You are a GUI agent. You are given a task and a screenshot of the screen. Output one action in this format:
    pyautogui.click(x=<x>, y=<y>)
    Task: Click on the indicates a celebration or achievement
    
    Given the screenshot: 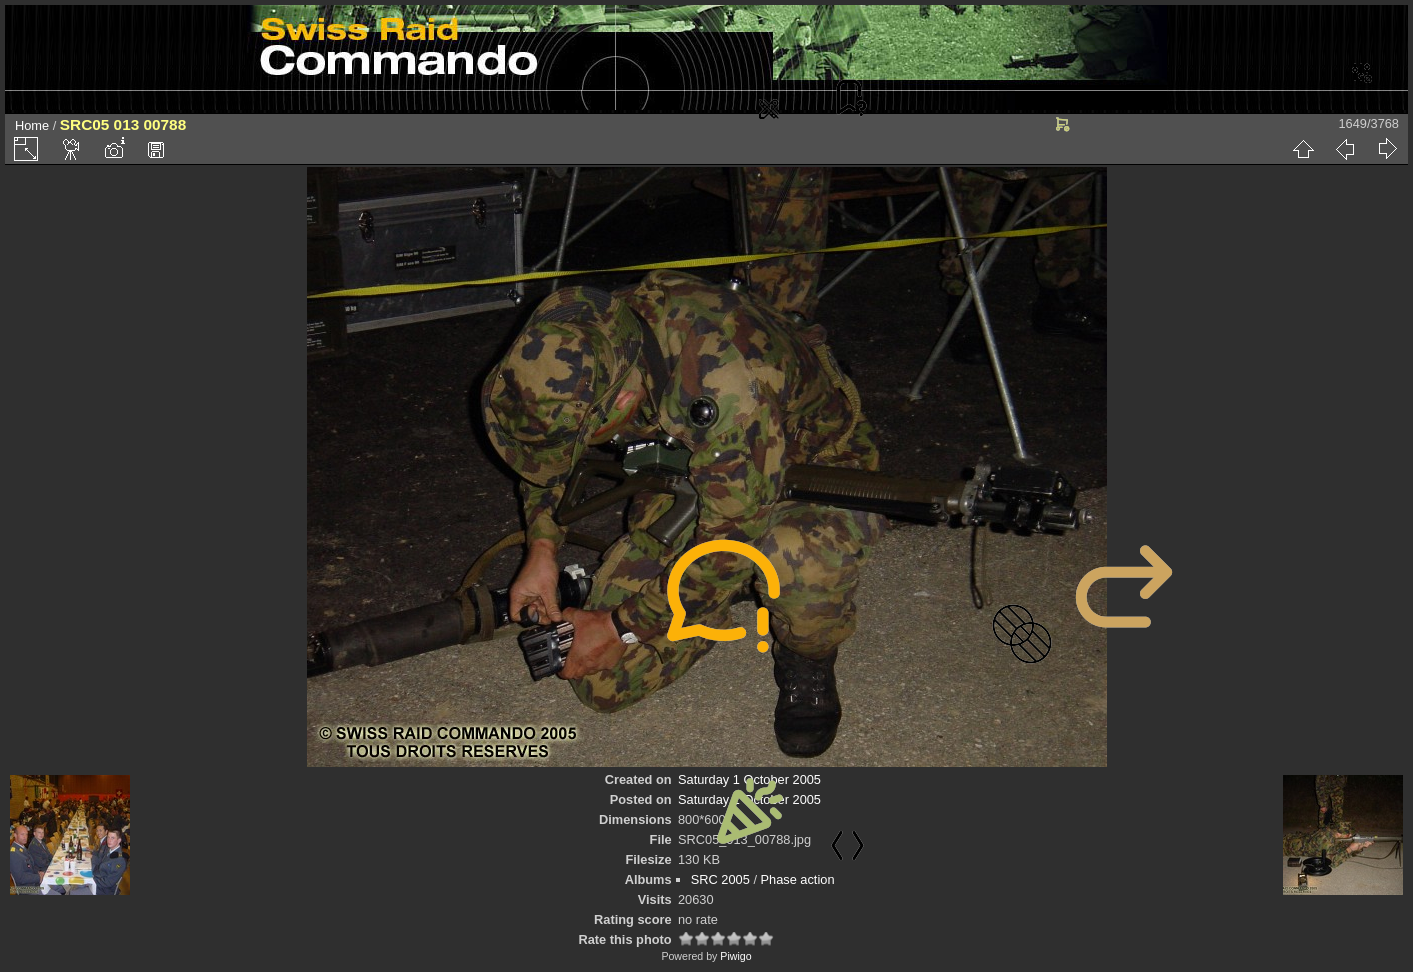 What is the action you would take?
    pyautogui.click(x=746, y=814)
    